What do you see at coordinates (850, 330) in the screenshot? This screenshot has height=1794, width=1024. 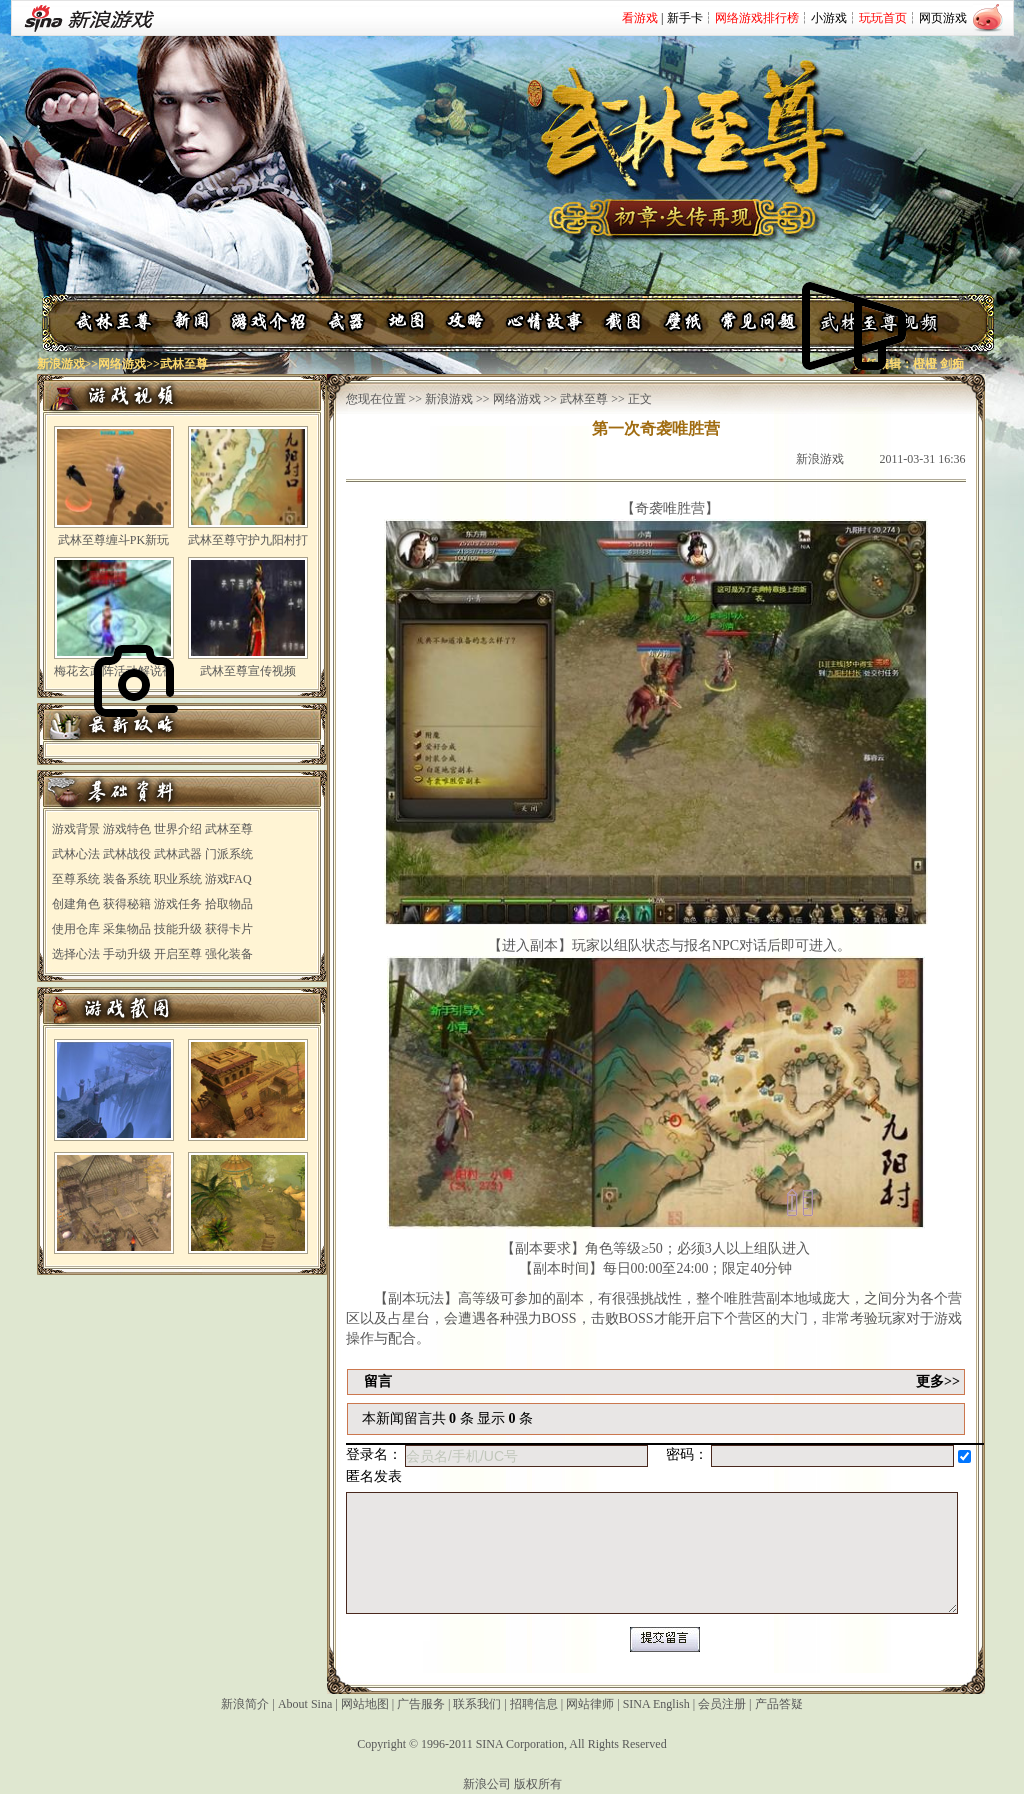 I see `make an announcement or broadcast` at bounding box center [850, 330].